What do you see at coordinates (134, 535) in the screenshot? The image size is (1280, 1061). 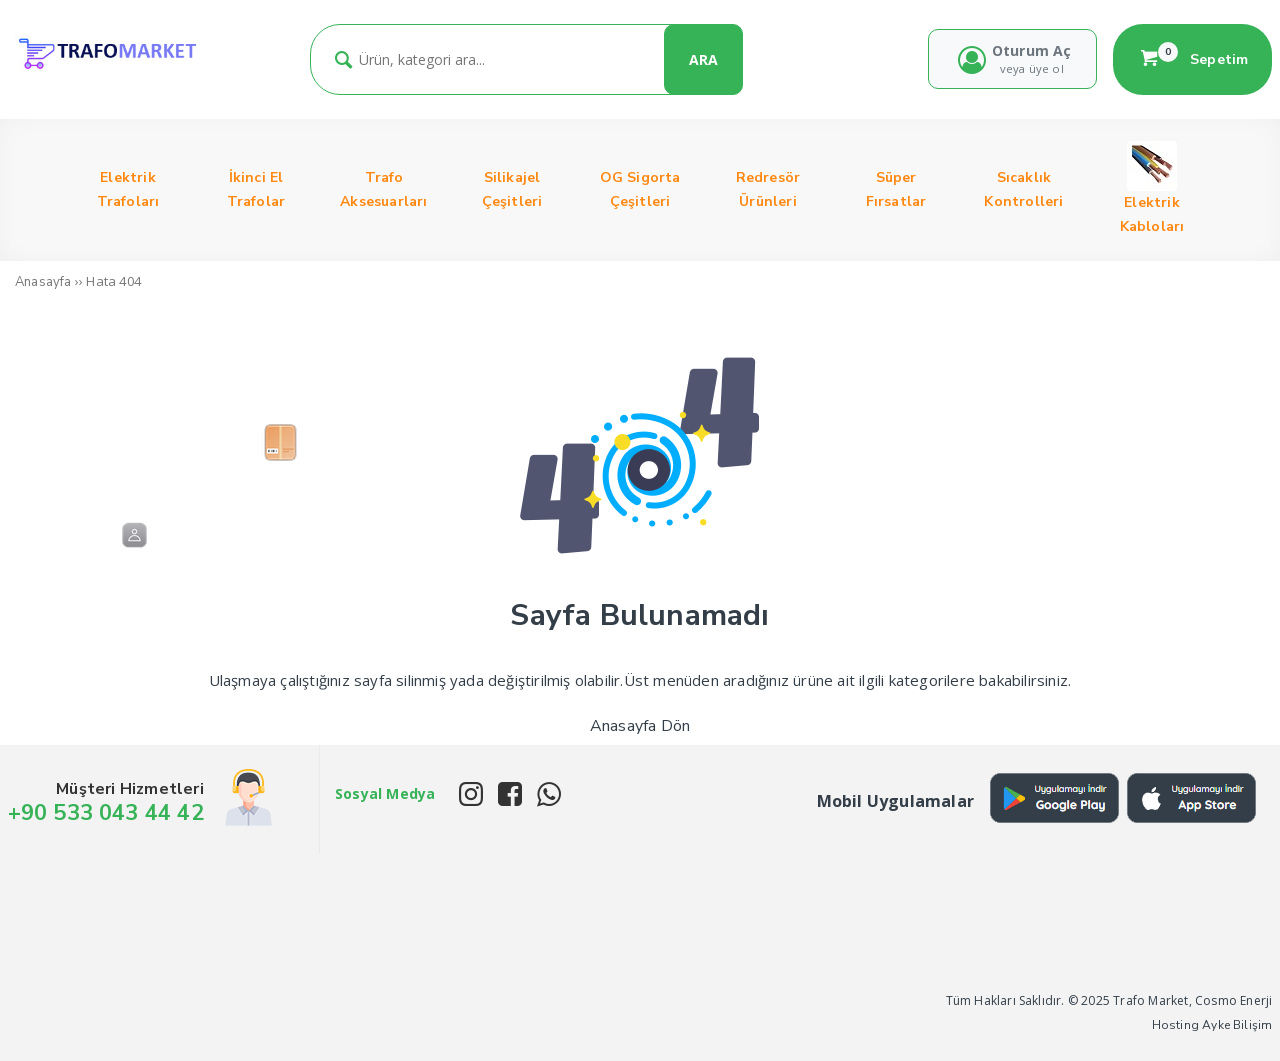 I see `configure LDAP directory service settings` at bounding box center [134, 535].